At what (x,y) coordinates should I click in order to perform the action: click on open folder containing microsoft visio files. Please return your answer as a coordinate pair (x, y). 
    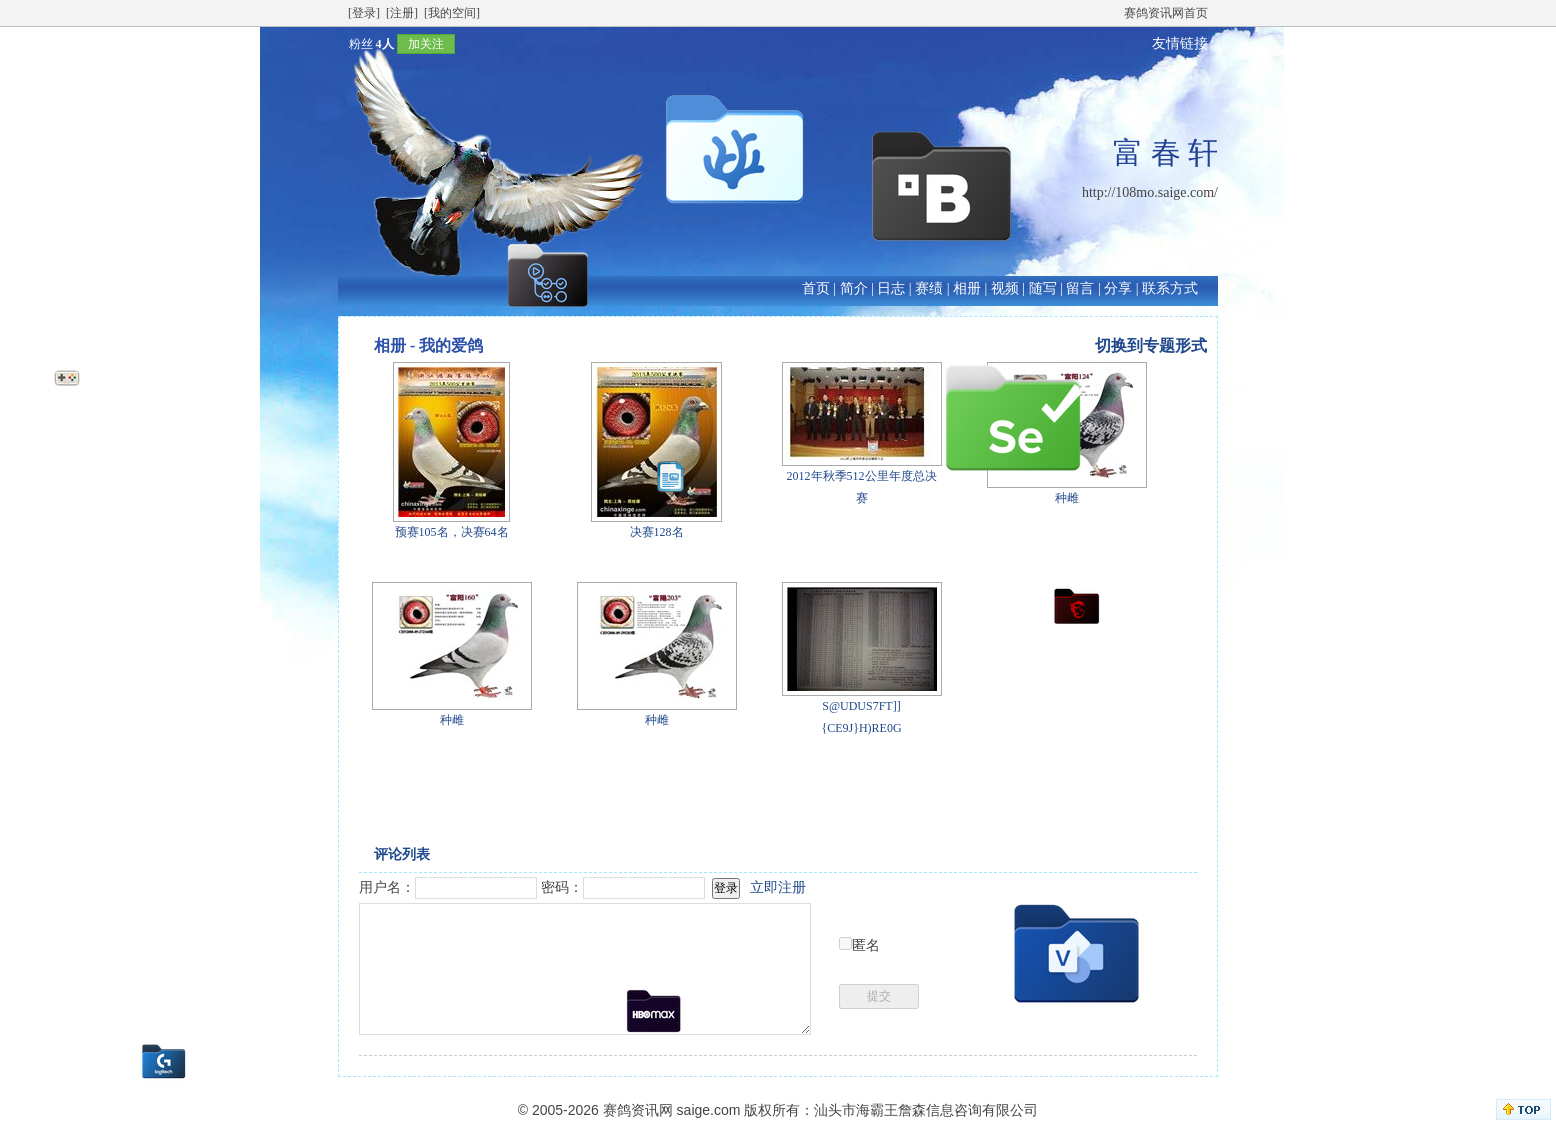
    Looking at the image, I should click on (1076, 957).